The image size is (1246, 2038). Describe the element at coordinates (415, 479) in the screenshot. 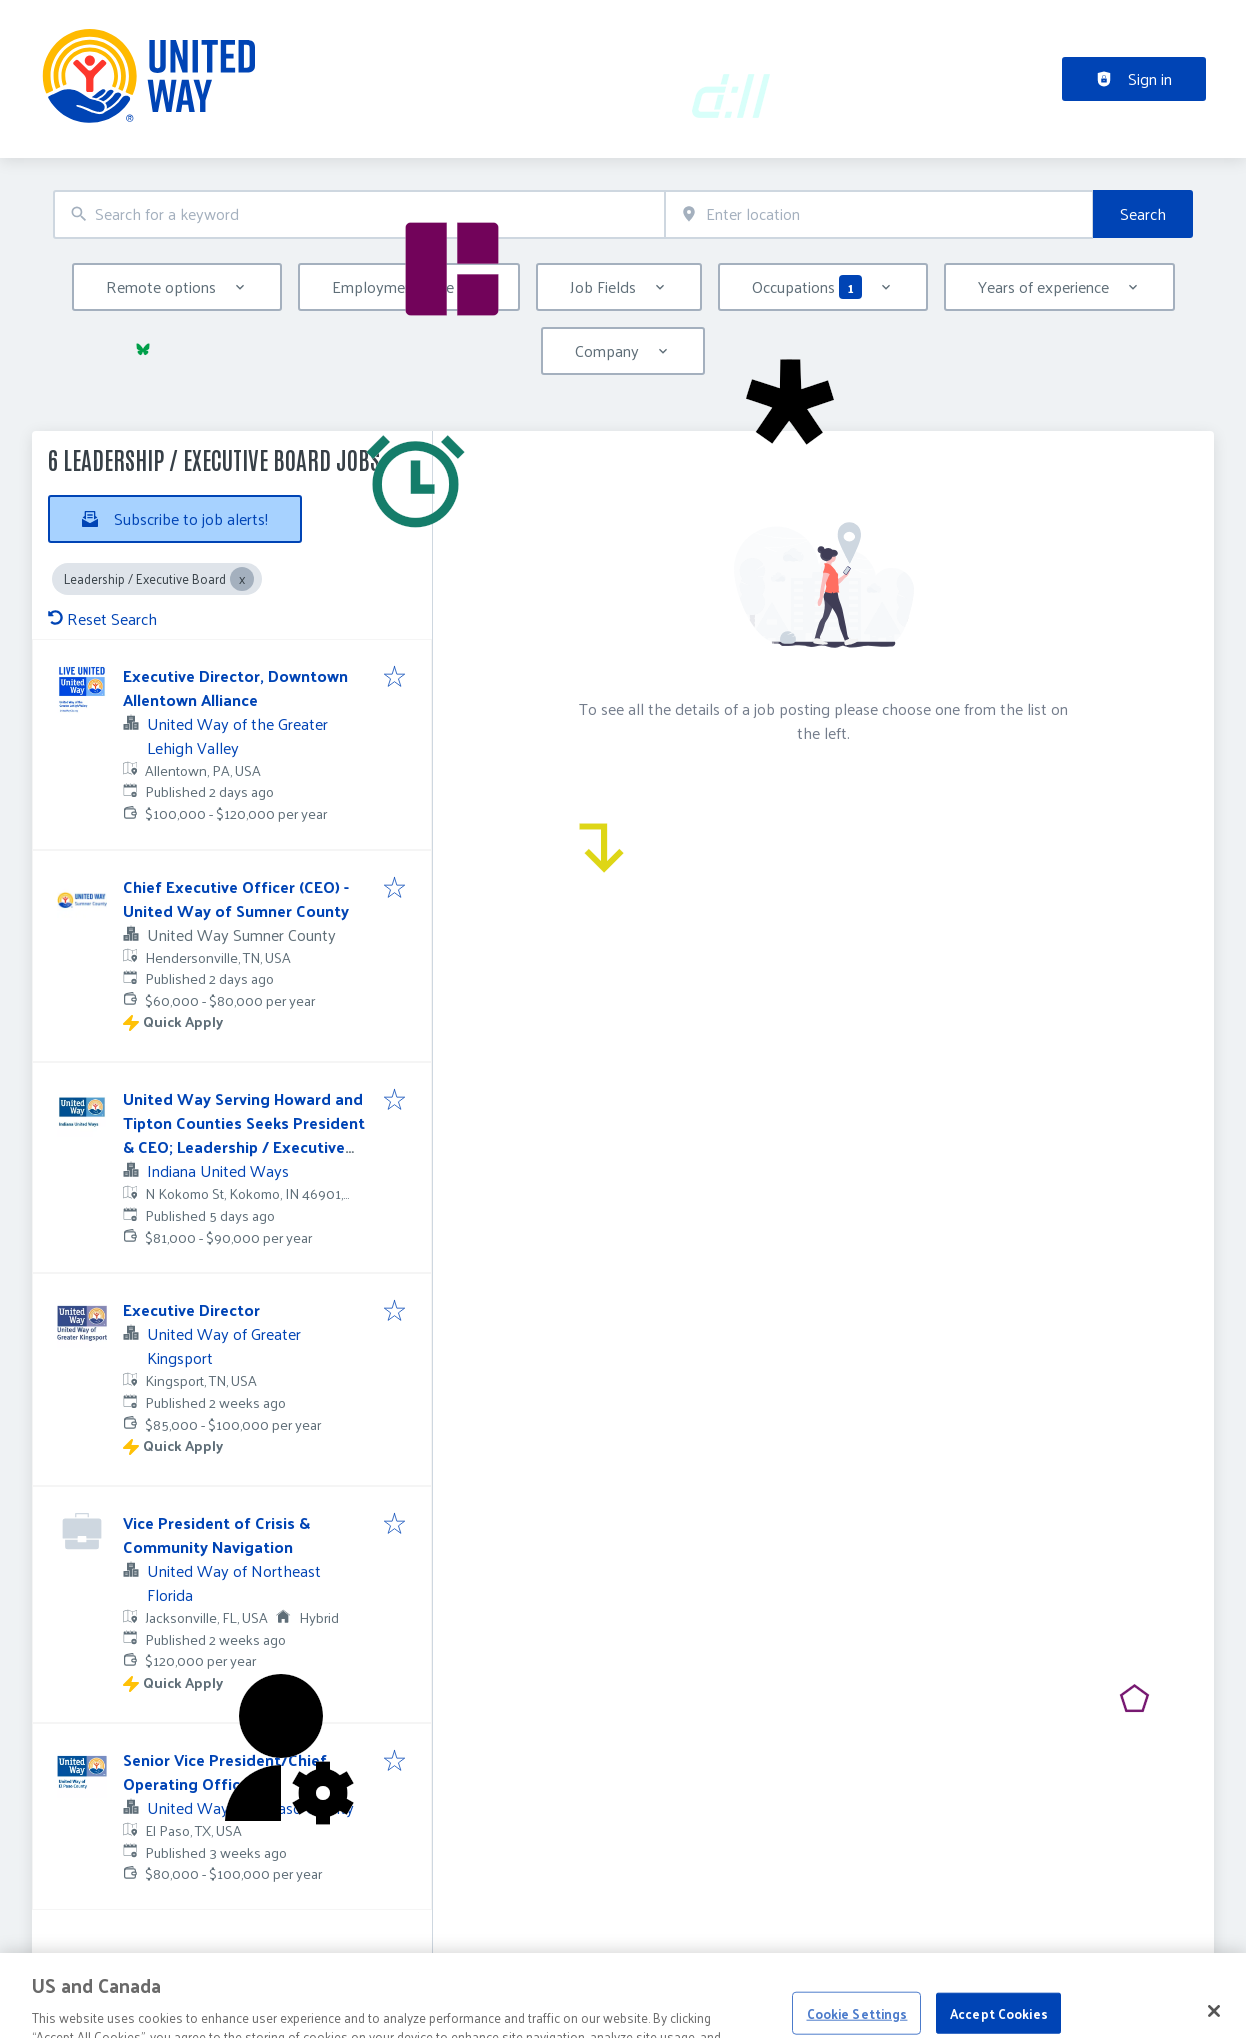

I see `set or manage alarms` at that location.